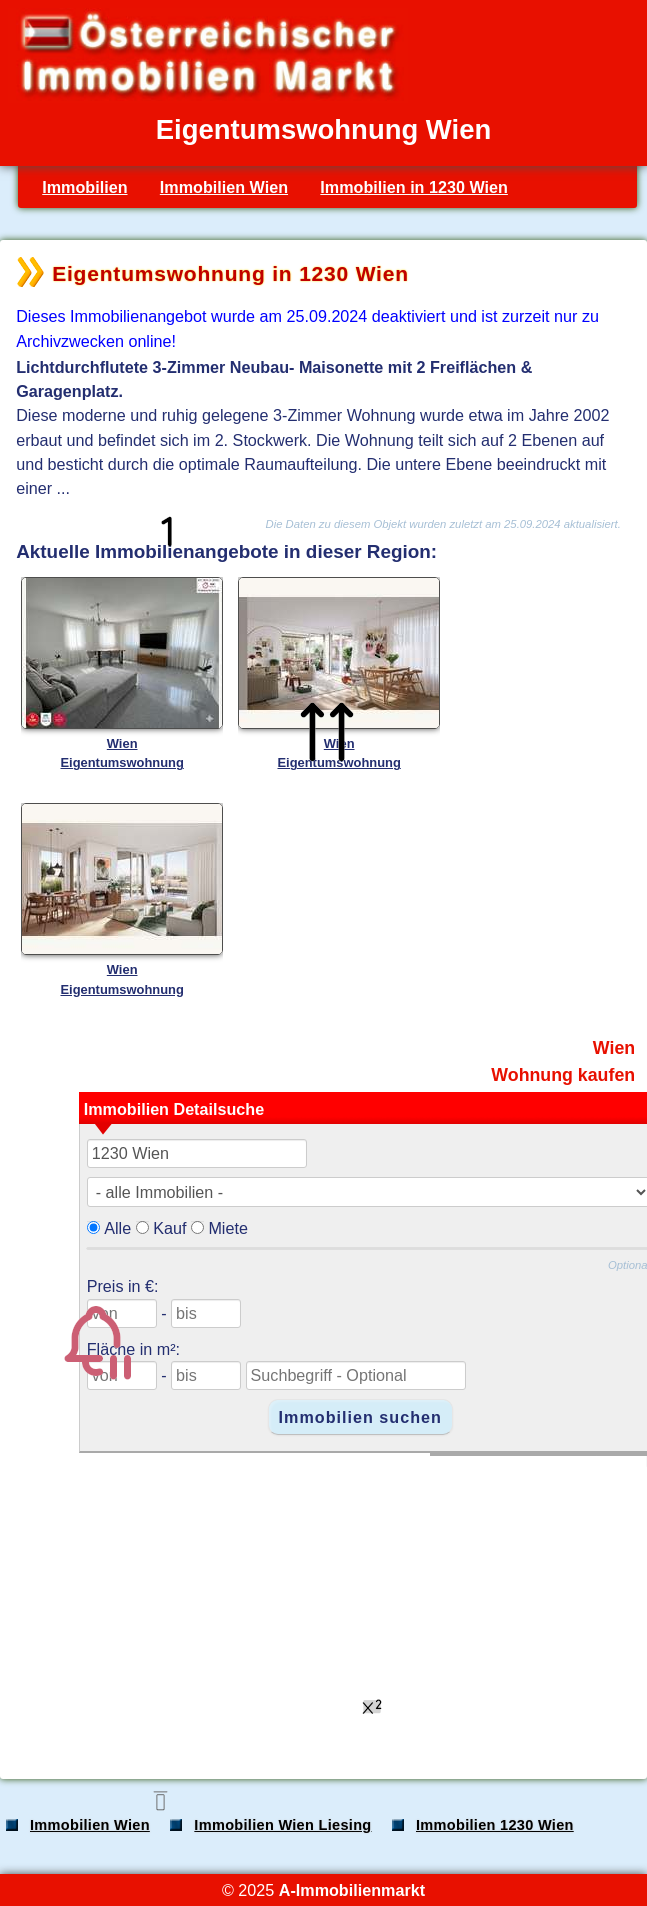  Describe the element at coordinates (96, 1341) in the screenshot. I see `pause notifications` at that location.